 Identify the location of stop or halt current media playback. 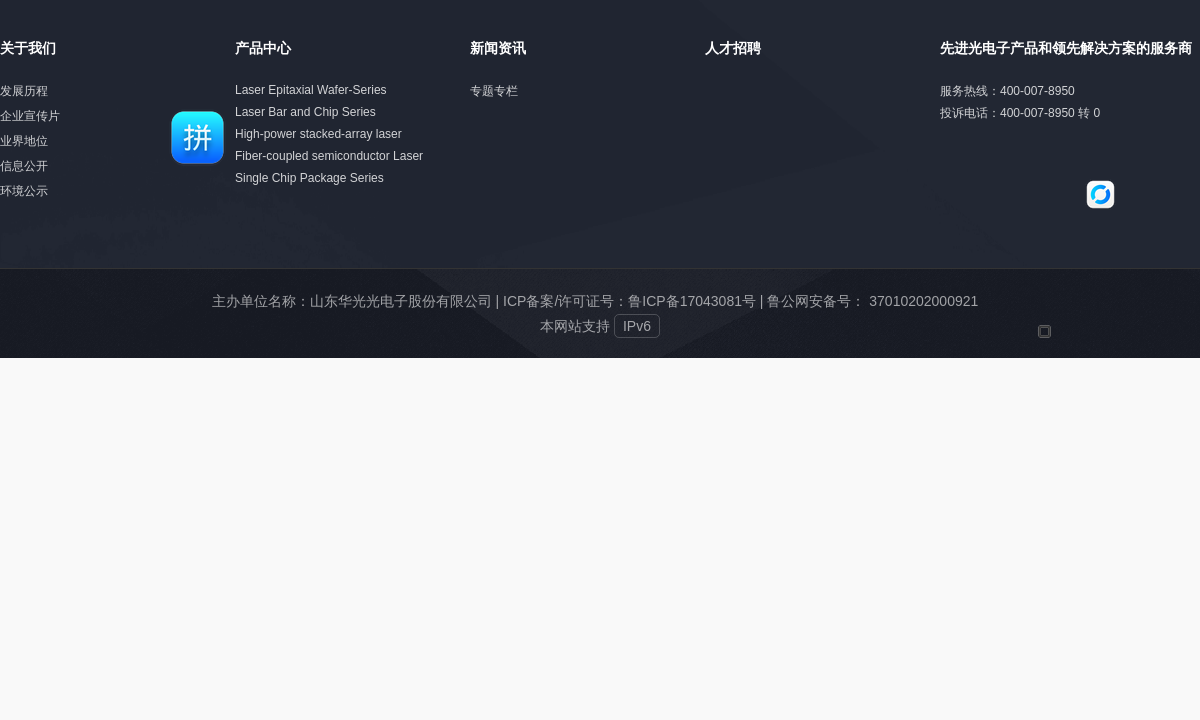
(1055, 320).